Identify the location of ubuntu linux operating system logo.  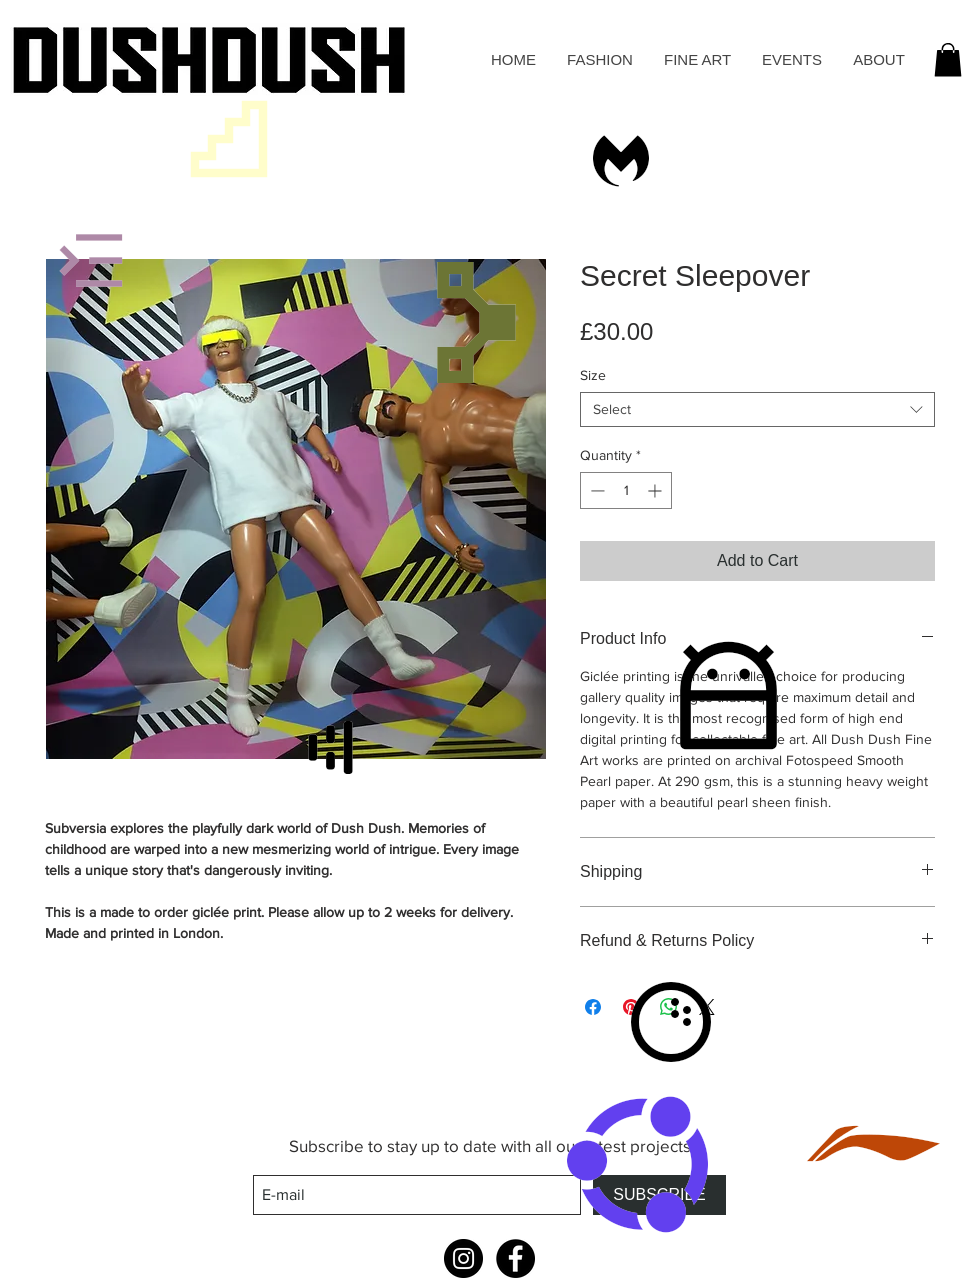
(637, 1164).